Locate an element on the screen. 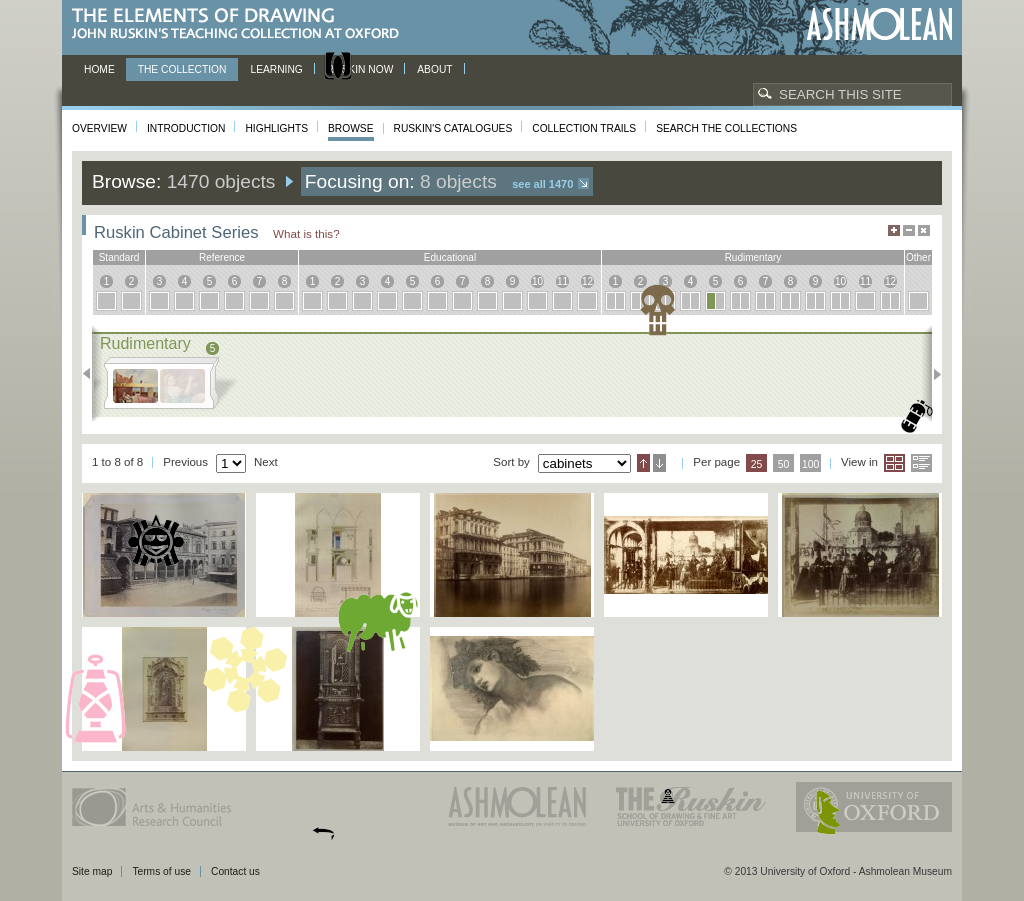 This screenshot has height=901, width=1024. decorative design element or placeholder graphic is located at coordinates (338, 66).